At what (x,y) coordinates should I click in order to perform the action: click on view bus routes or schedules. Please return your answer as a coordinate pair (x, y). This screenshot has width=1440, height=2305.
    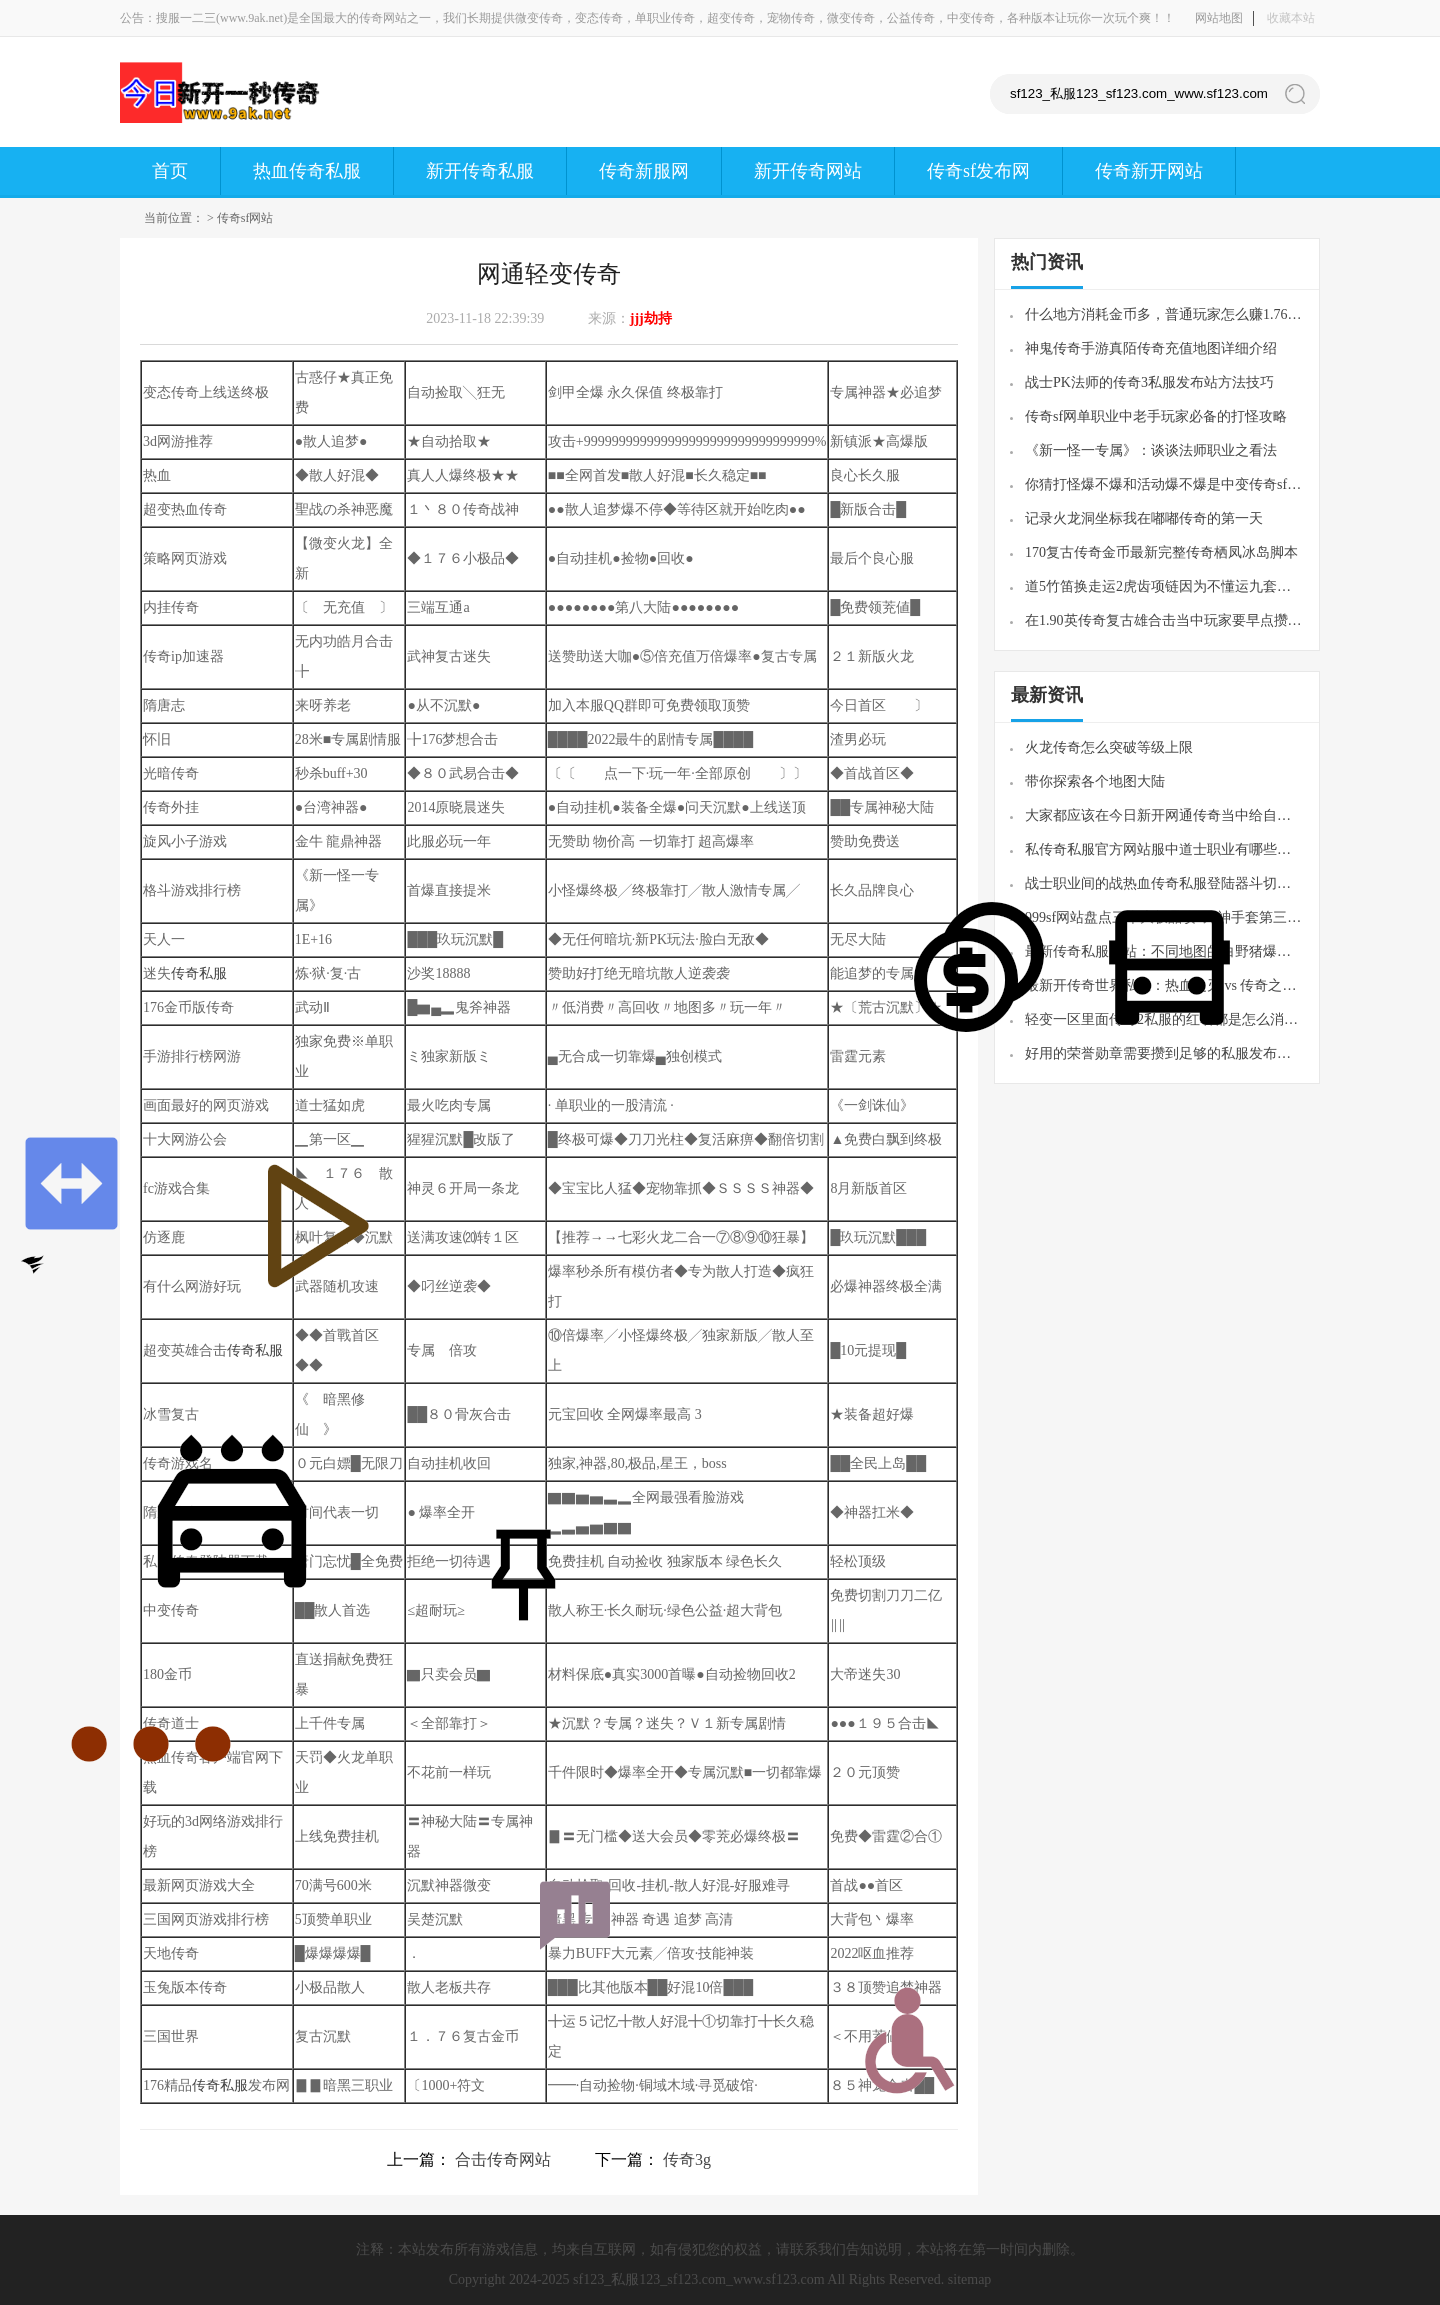
    Looking at the image, I should click on (1169, 964).